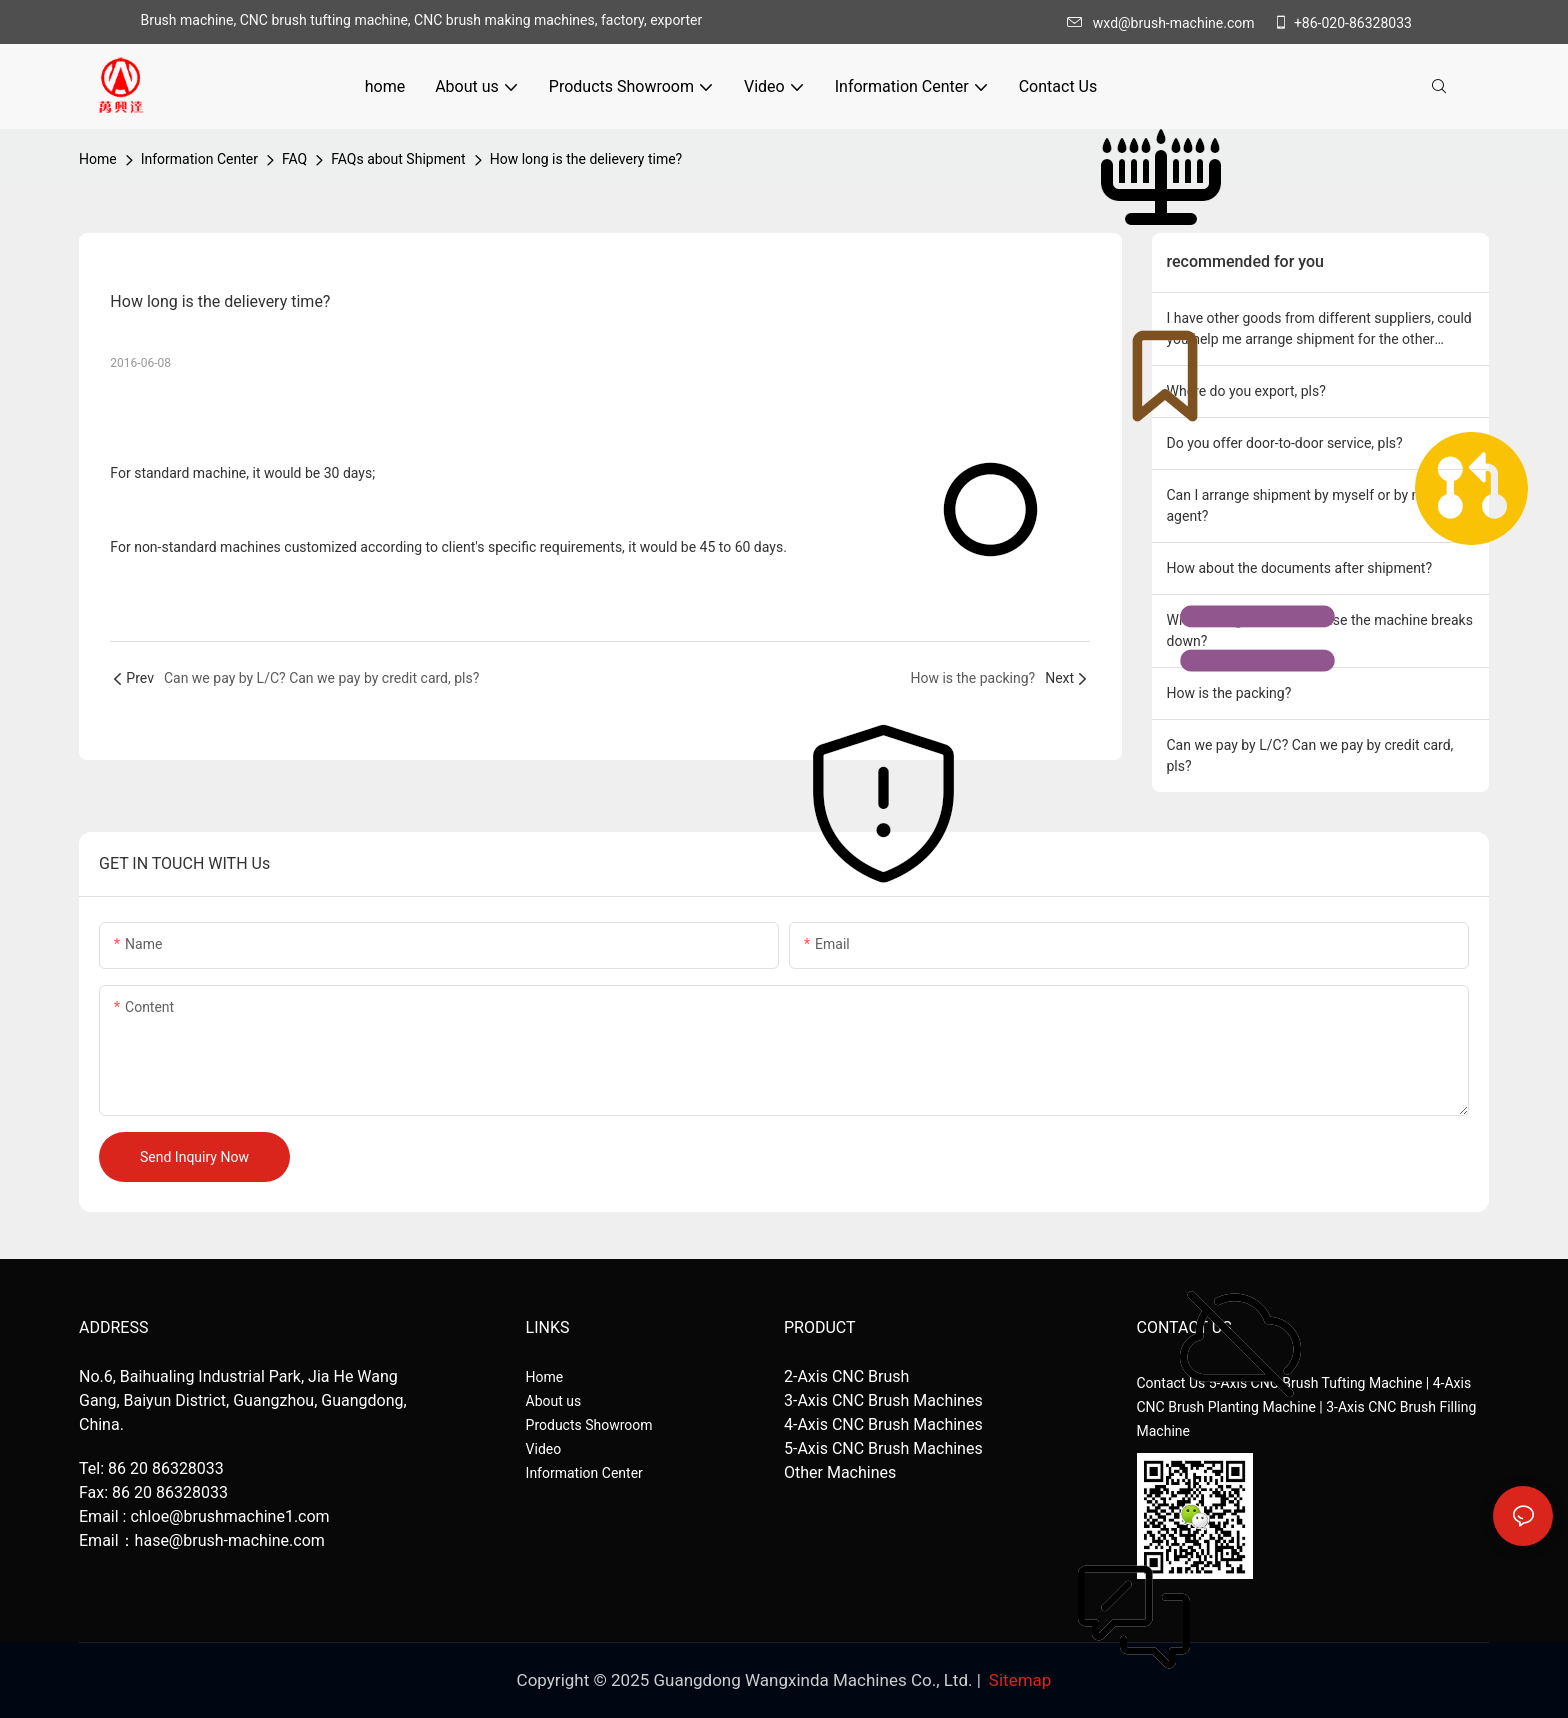 This screenshot has width=1568, height=1718. What do you see at coordinates (1240, 1341) in the screenshot?
I see `indicates cloud sync is unavailable` at bounding box center [1240, 1341].